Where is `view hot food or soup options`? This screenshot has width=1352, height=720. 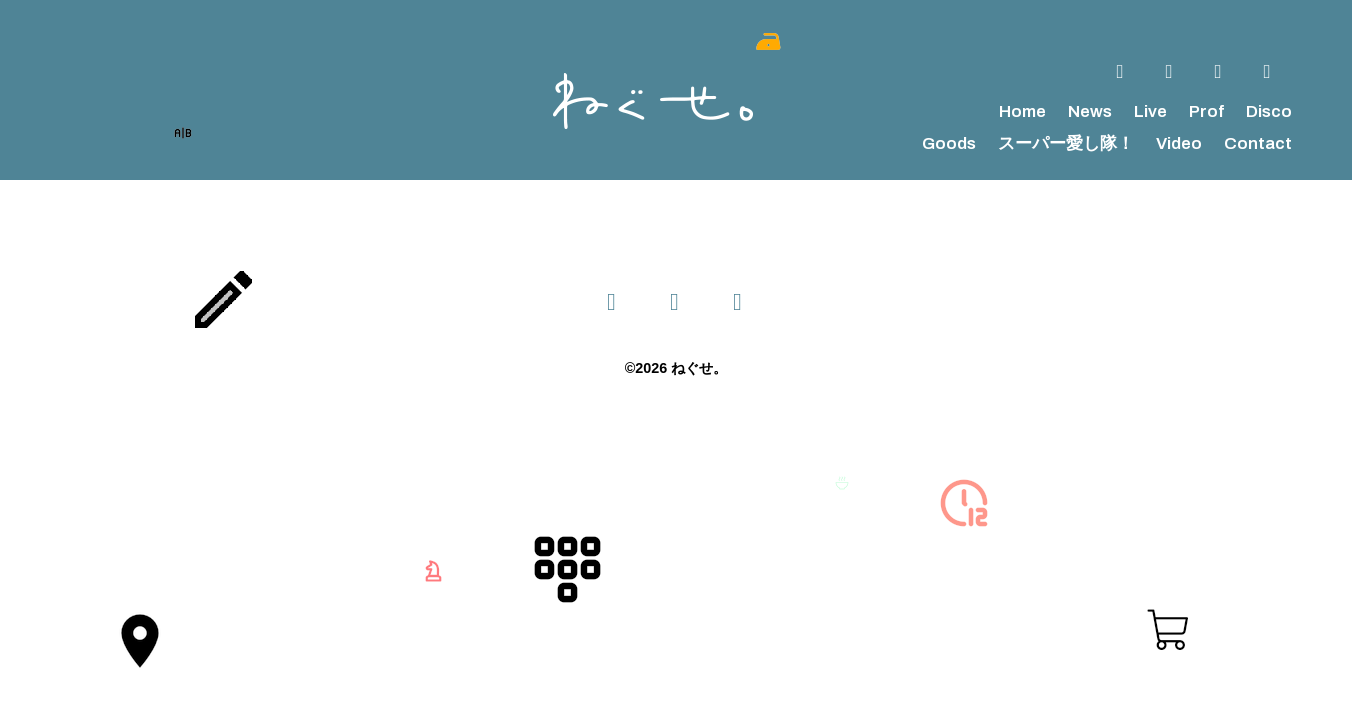
view hot food or soup options is located at coordinates (842, 483).